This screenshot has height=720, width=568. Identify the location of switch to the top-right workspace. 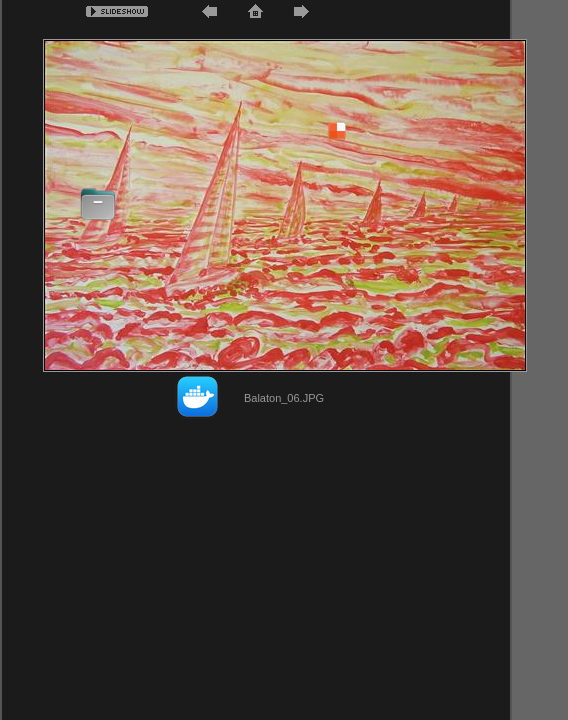
(337, 131).